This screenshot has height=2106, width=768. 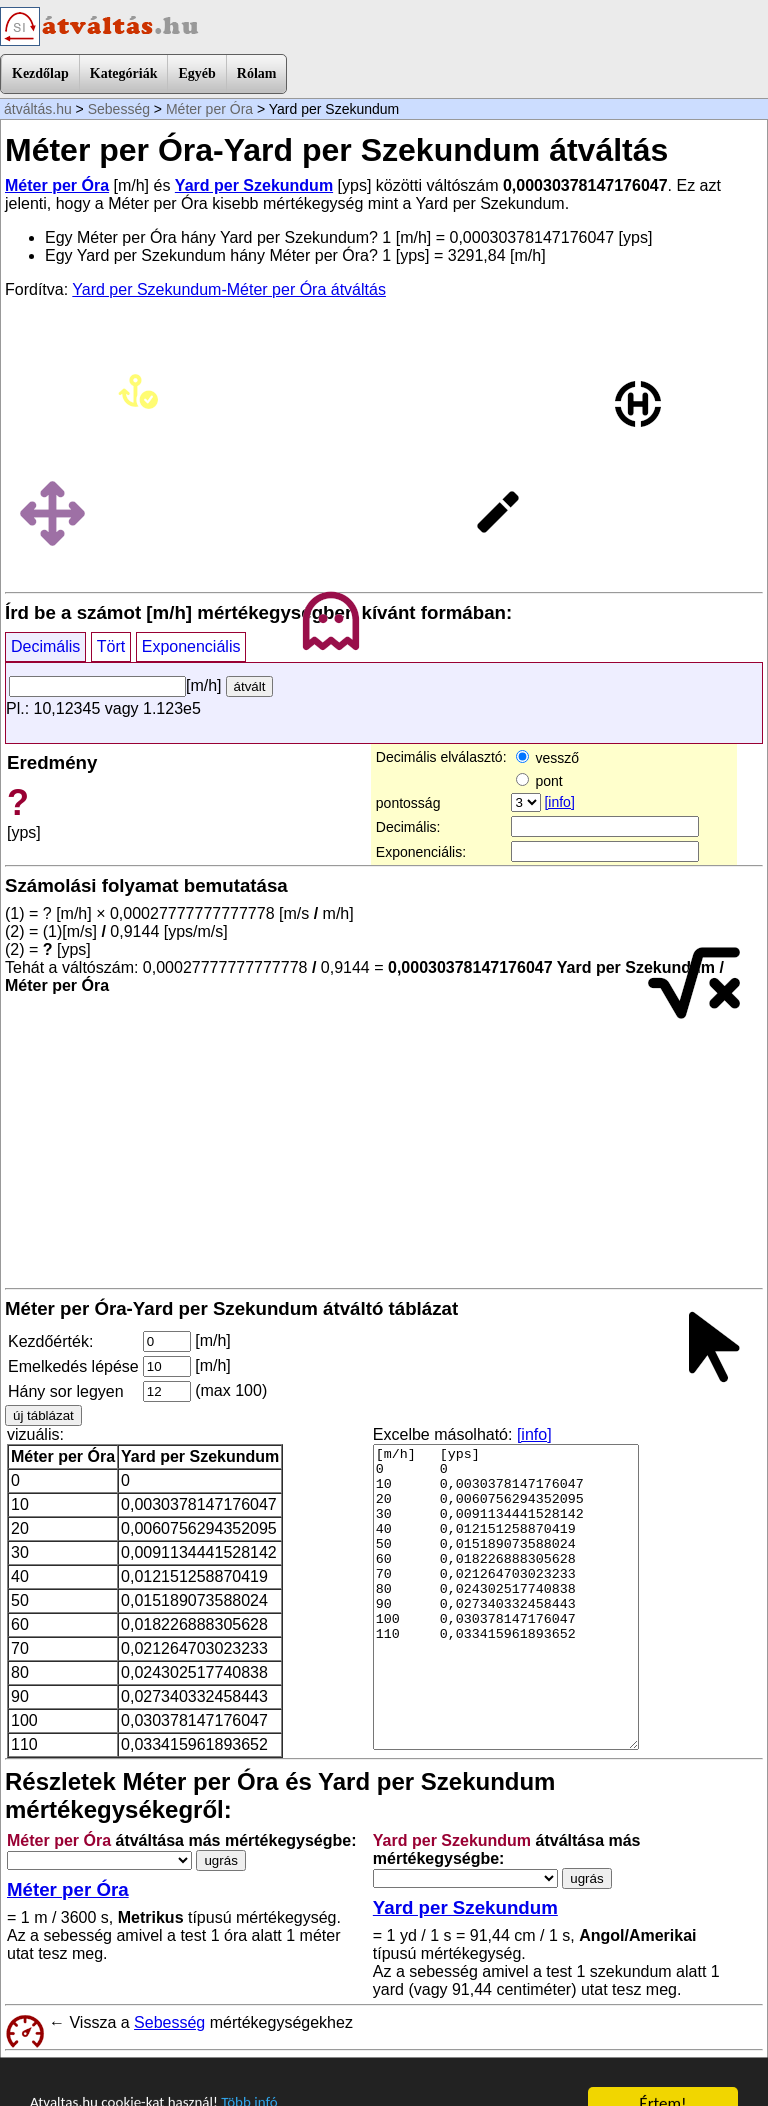 I want to click on verified anchor point or location, so click(x=137, y=390).